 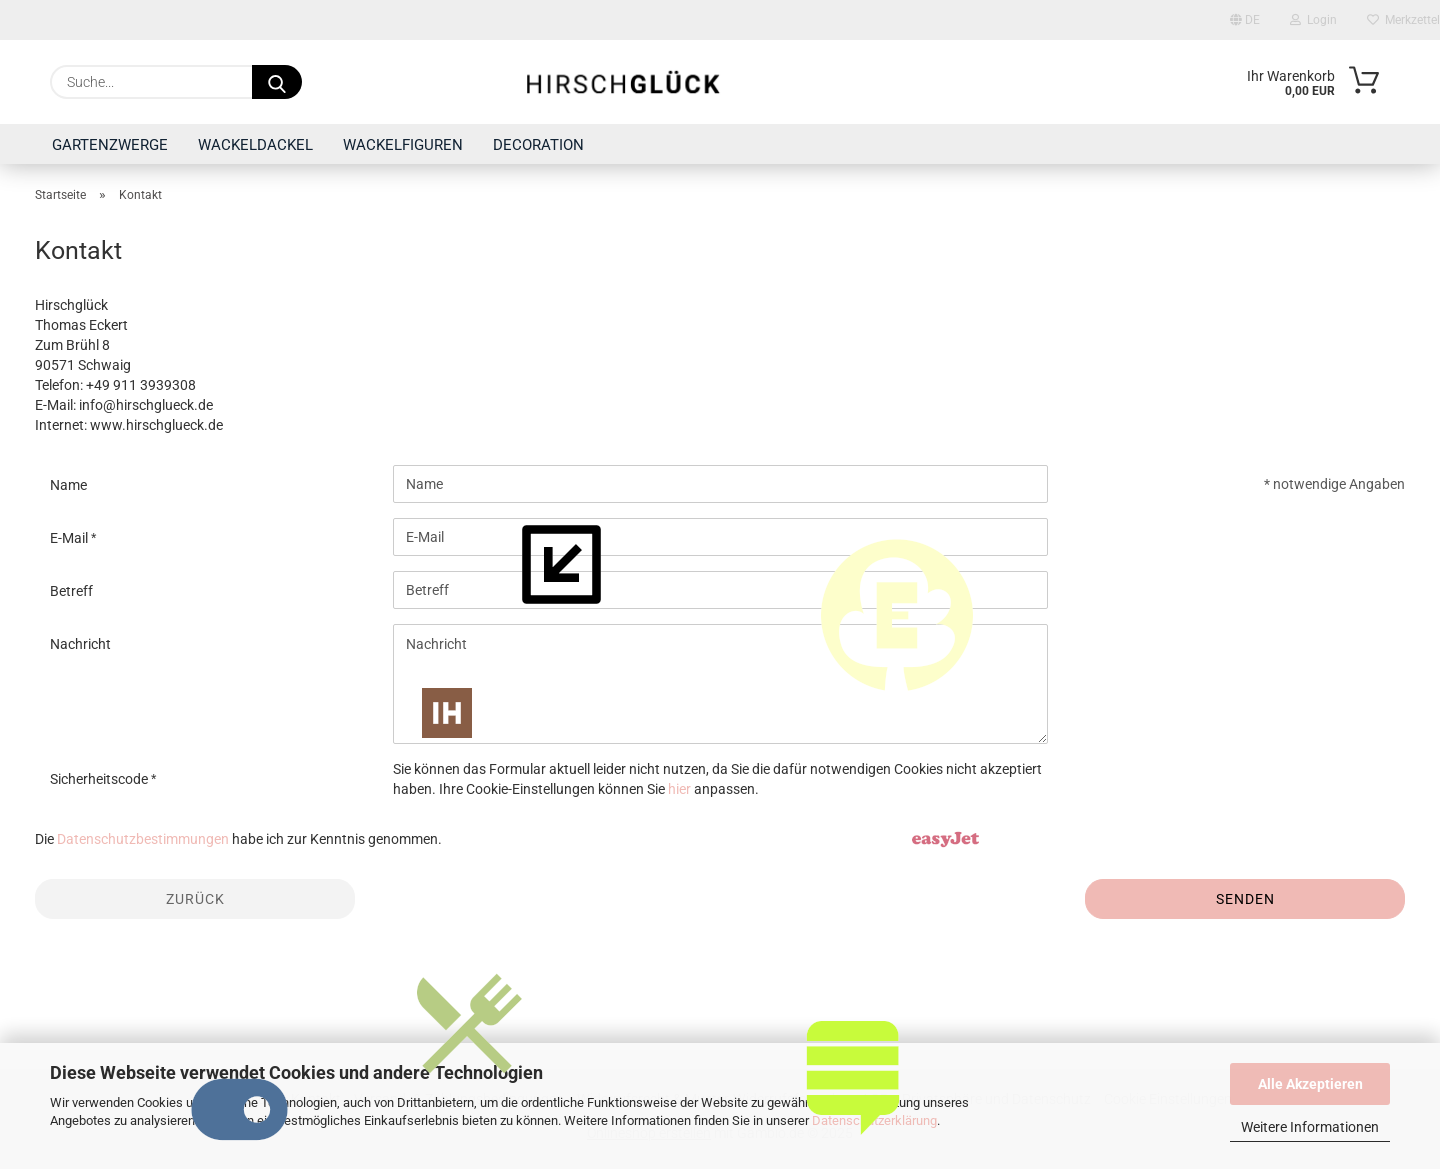 What do you see at coordinates (561, 564) in the screenshot?
I see `navigate to previous or lower-level content` at bounding box center [561, 564].